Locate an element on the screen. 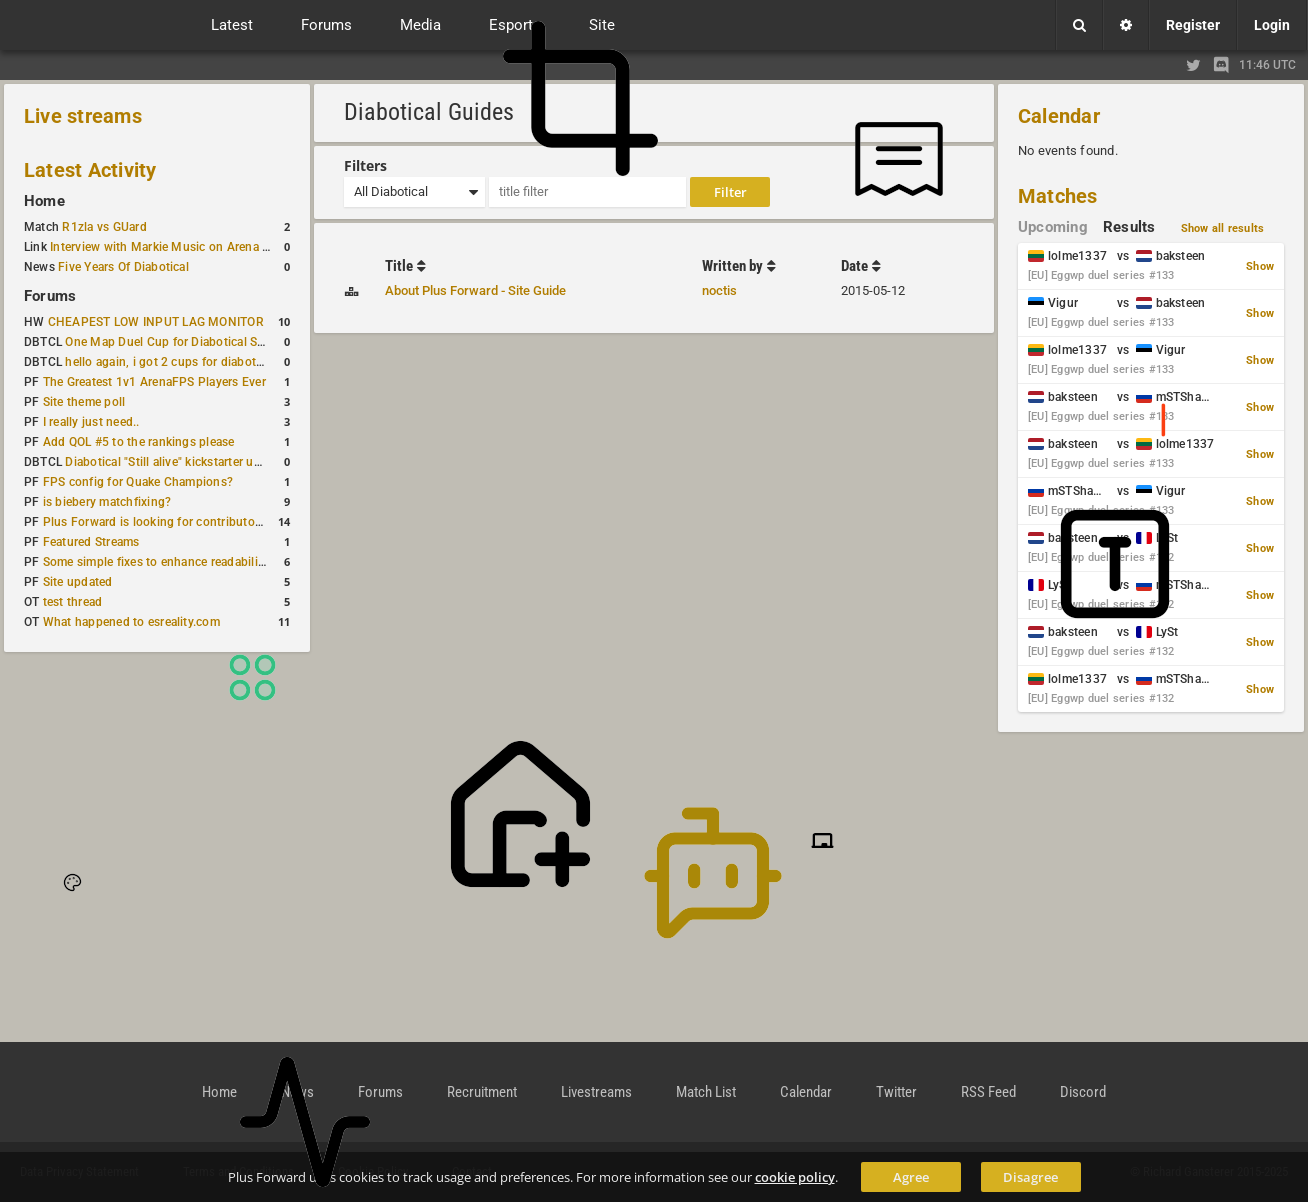 The image size is (1308, 1202). insert a text box or text element is located at coordinates (1115, 564).